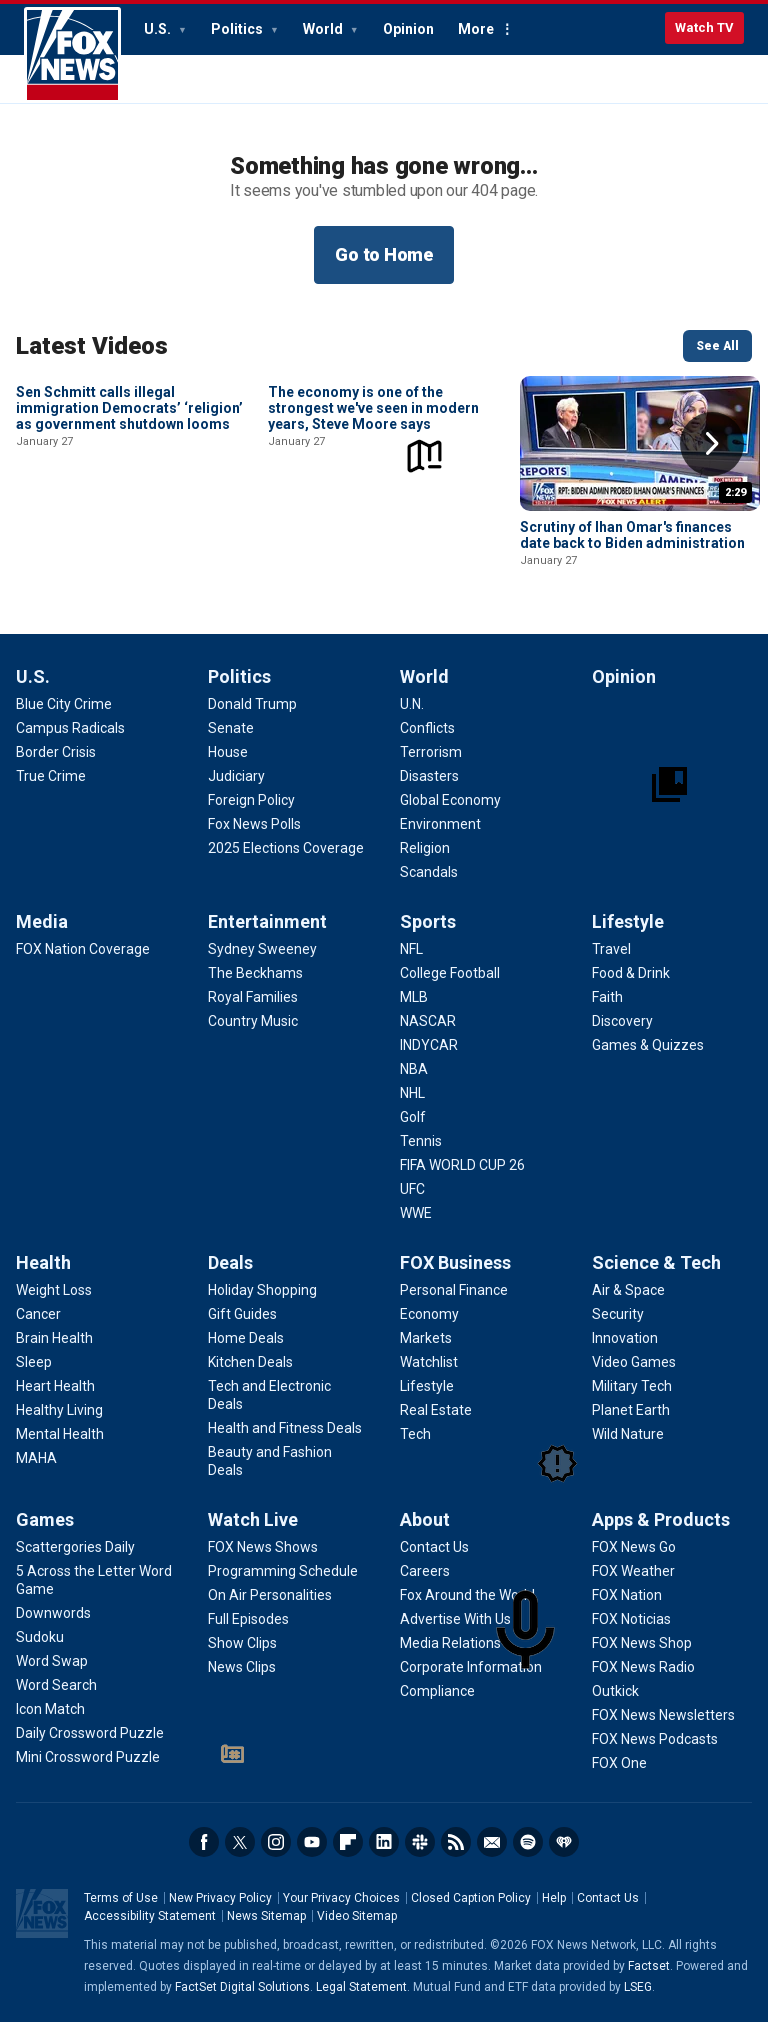 The height and width of the screenshot is (2022, 768). I want to click on view project blueprints or technical plans, so click(232, 1754).